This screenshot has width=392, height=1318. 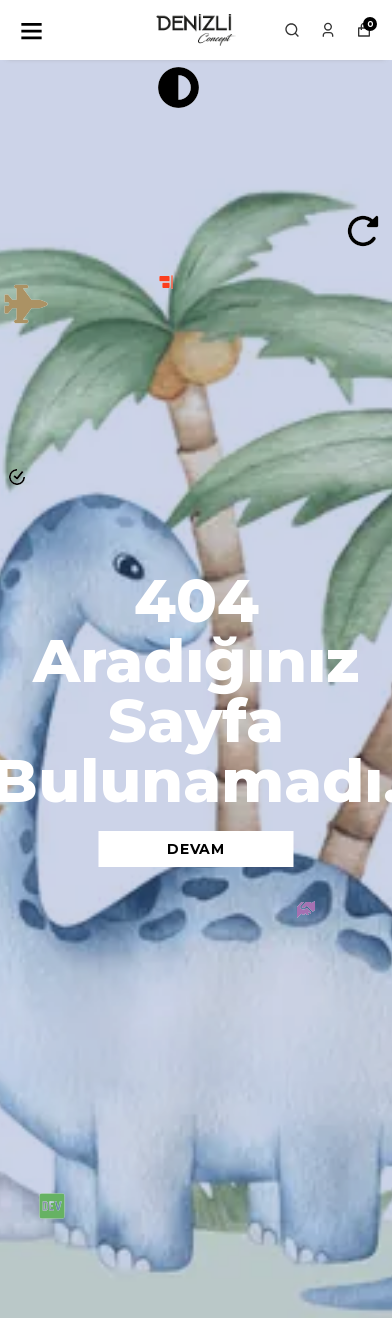 I want to click on open the TickTick task management app, so click(x=17, y=477).